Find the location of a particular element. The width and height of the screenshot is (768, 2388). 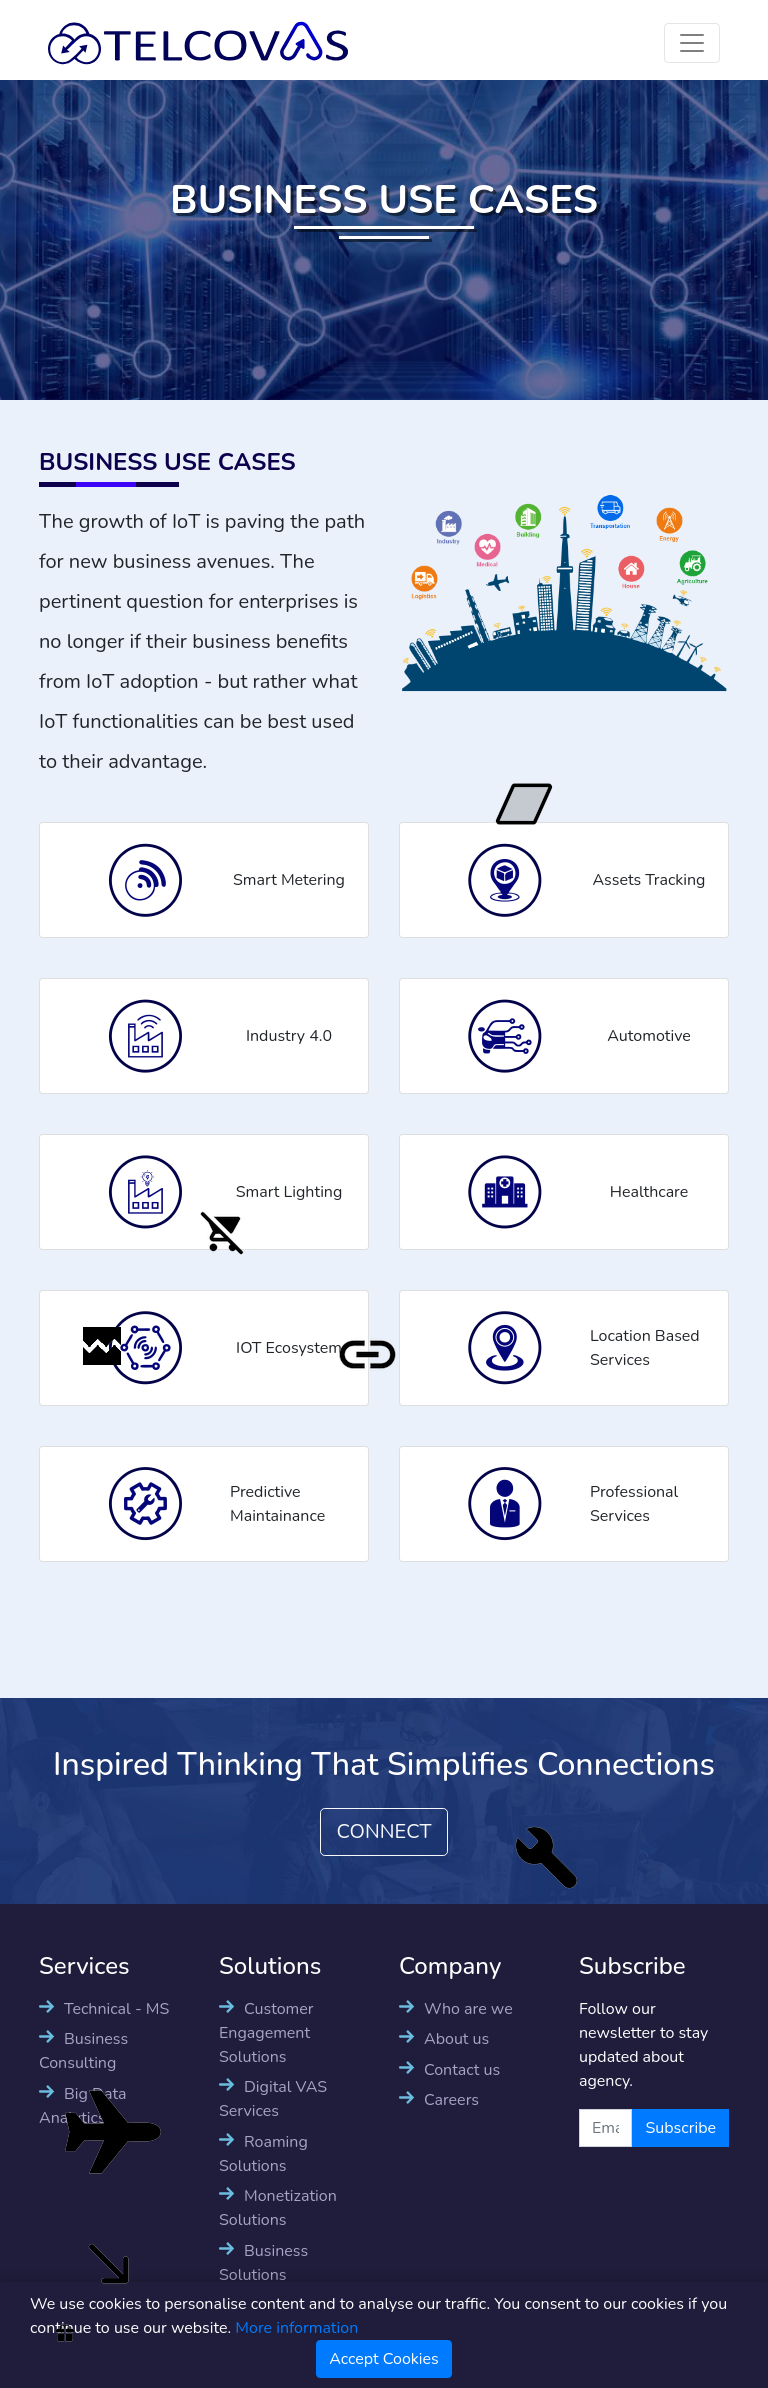

access settings or configuration options is located at coordinates (547, 1858).